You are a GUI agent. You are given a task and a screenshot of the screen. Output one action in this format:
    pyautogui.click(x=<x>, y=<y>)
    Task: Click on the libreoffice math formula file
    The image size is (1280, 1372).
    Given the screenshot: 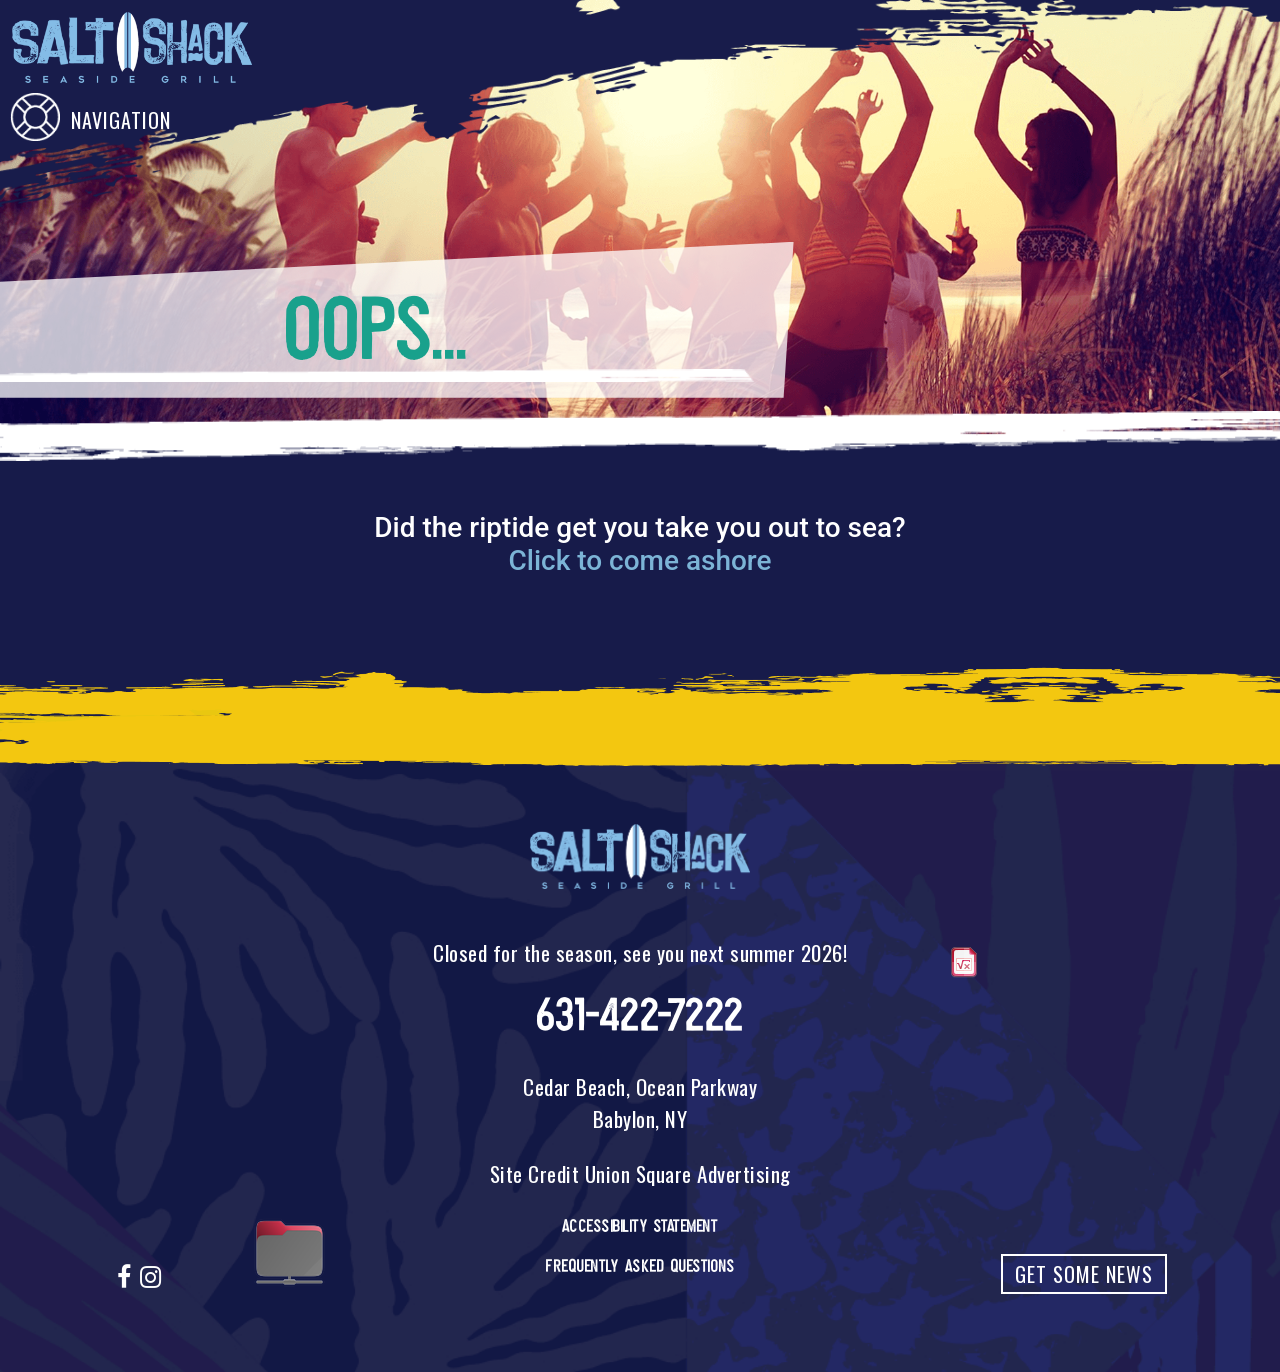 What is the action you would take?
    pyautogui.click(x=964, y=962)
    